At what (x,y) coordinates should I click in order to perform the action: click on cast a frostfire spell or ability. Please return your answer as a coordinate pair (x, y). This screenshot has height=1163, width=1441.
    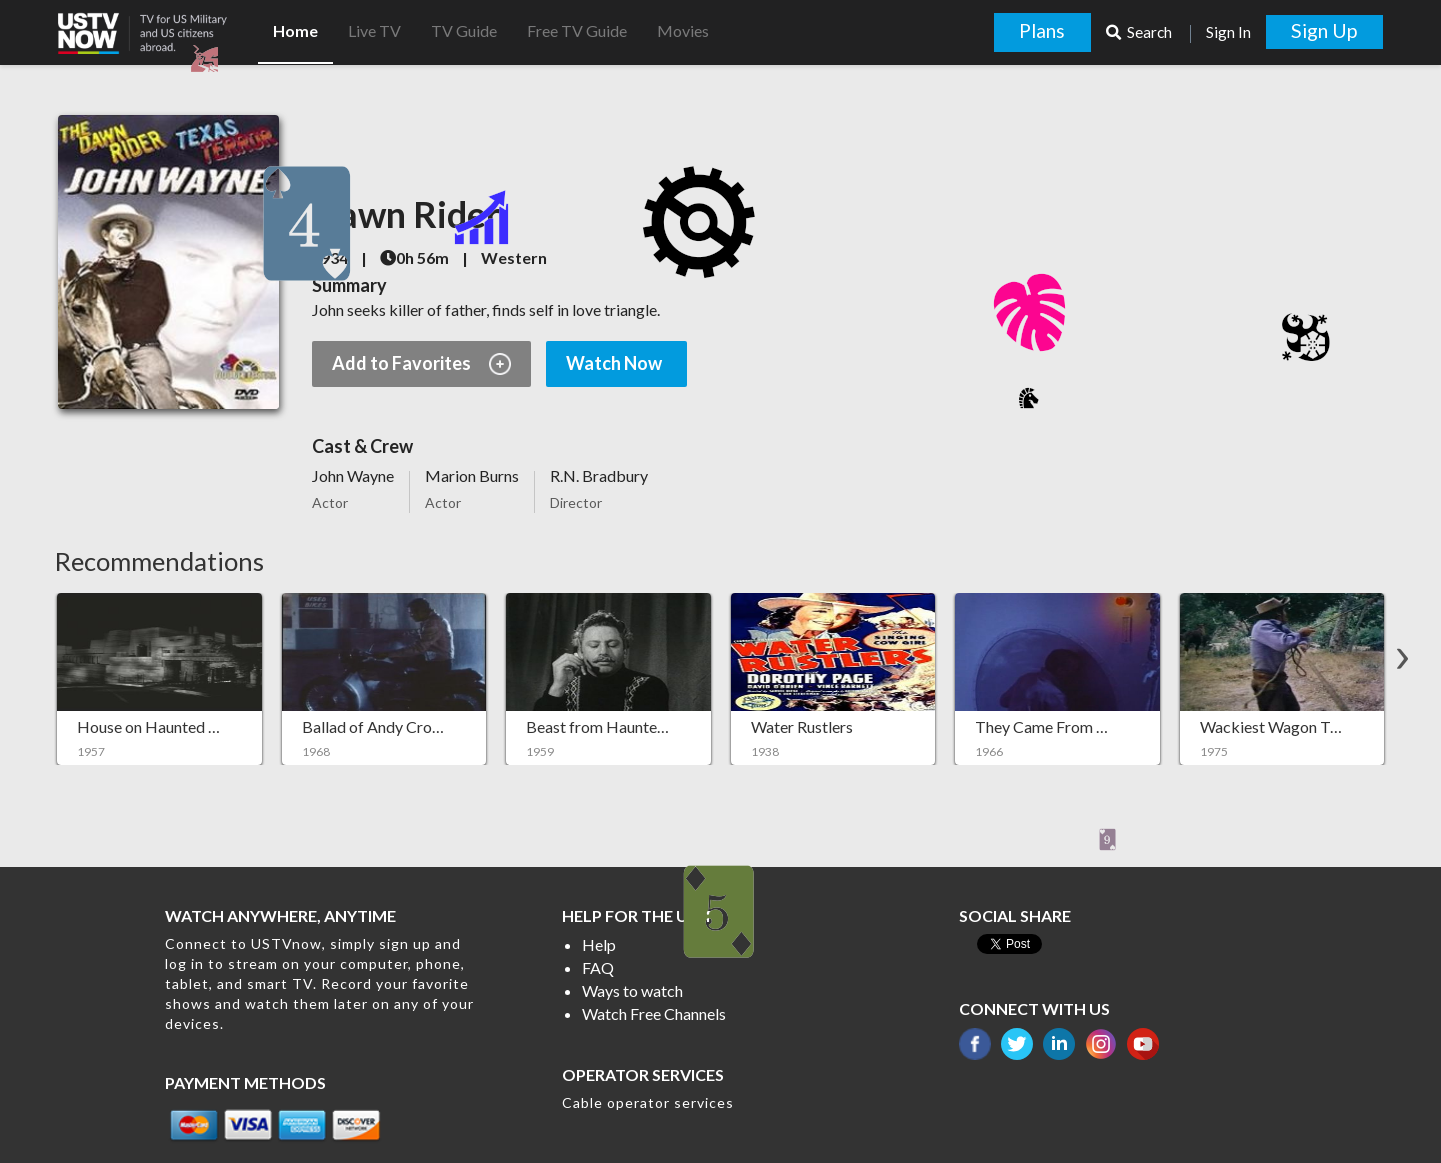
    Looking at the image, I should click on (1305, 337).